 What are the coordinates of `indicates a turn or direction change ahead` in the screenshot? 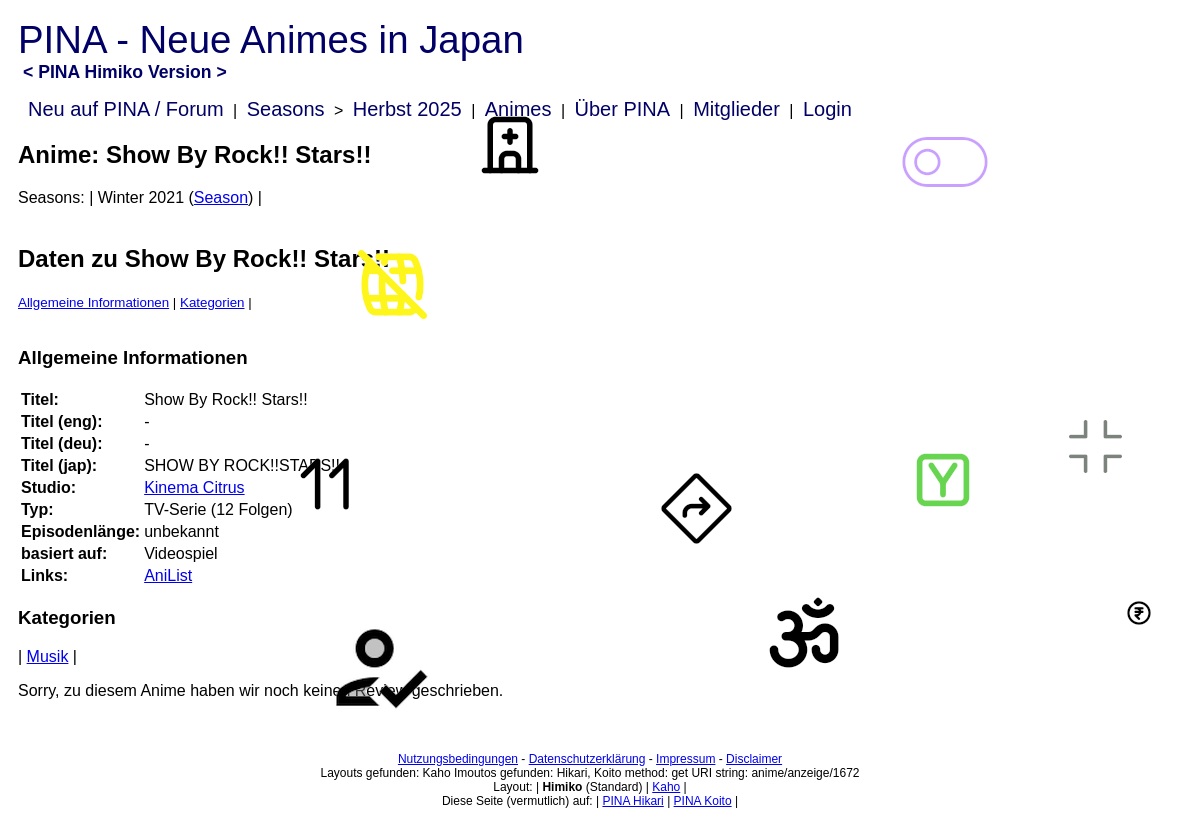 It's located at (696, 508).